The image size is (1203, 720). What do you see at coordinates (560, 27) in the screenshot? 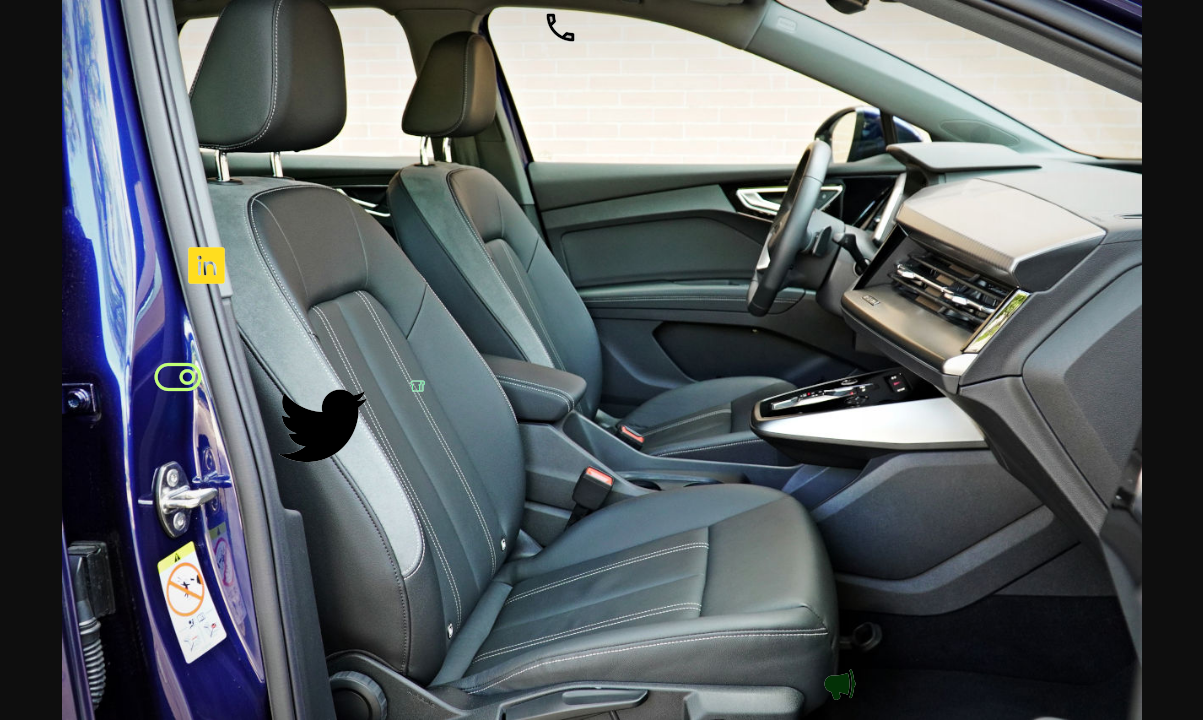
I see `make a phone call` at bounding box center [560, 27].